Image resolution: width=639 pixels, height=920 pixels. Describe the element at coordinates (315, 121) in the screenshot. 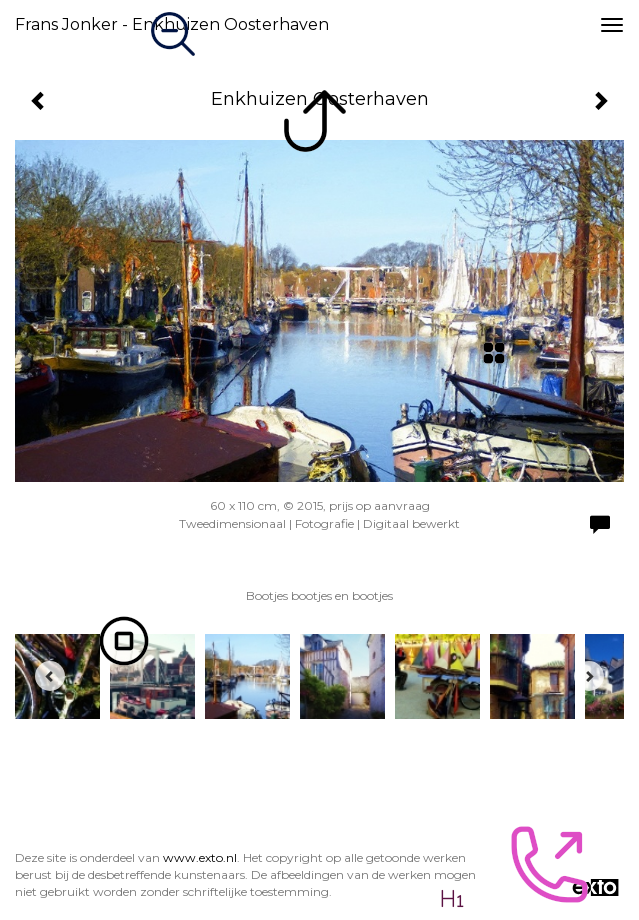

I see `go back or return to previous state` at that location.